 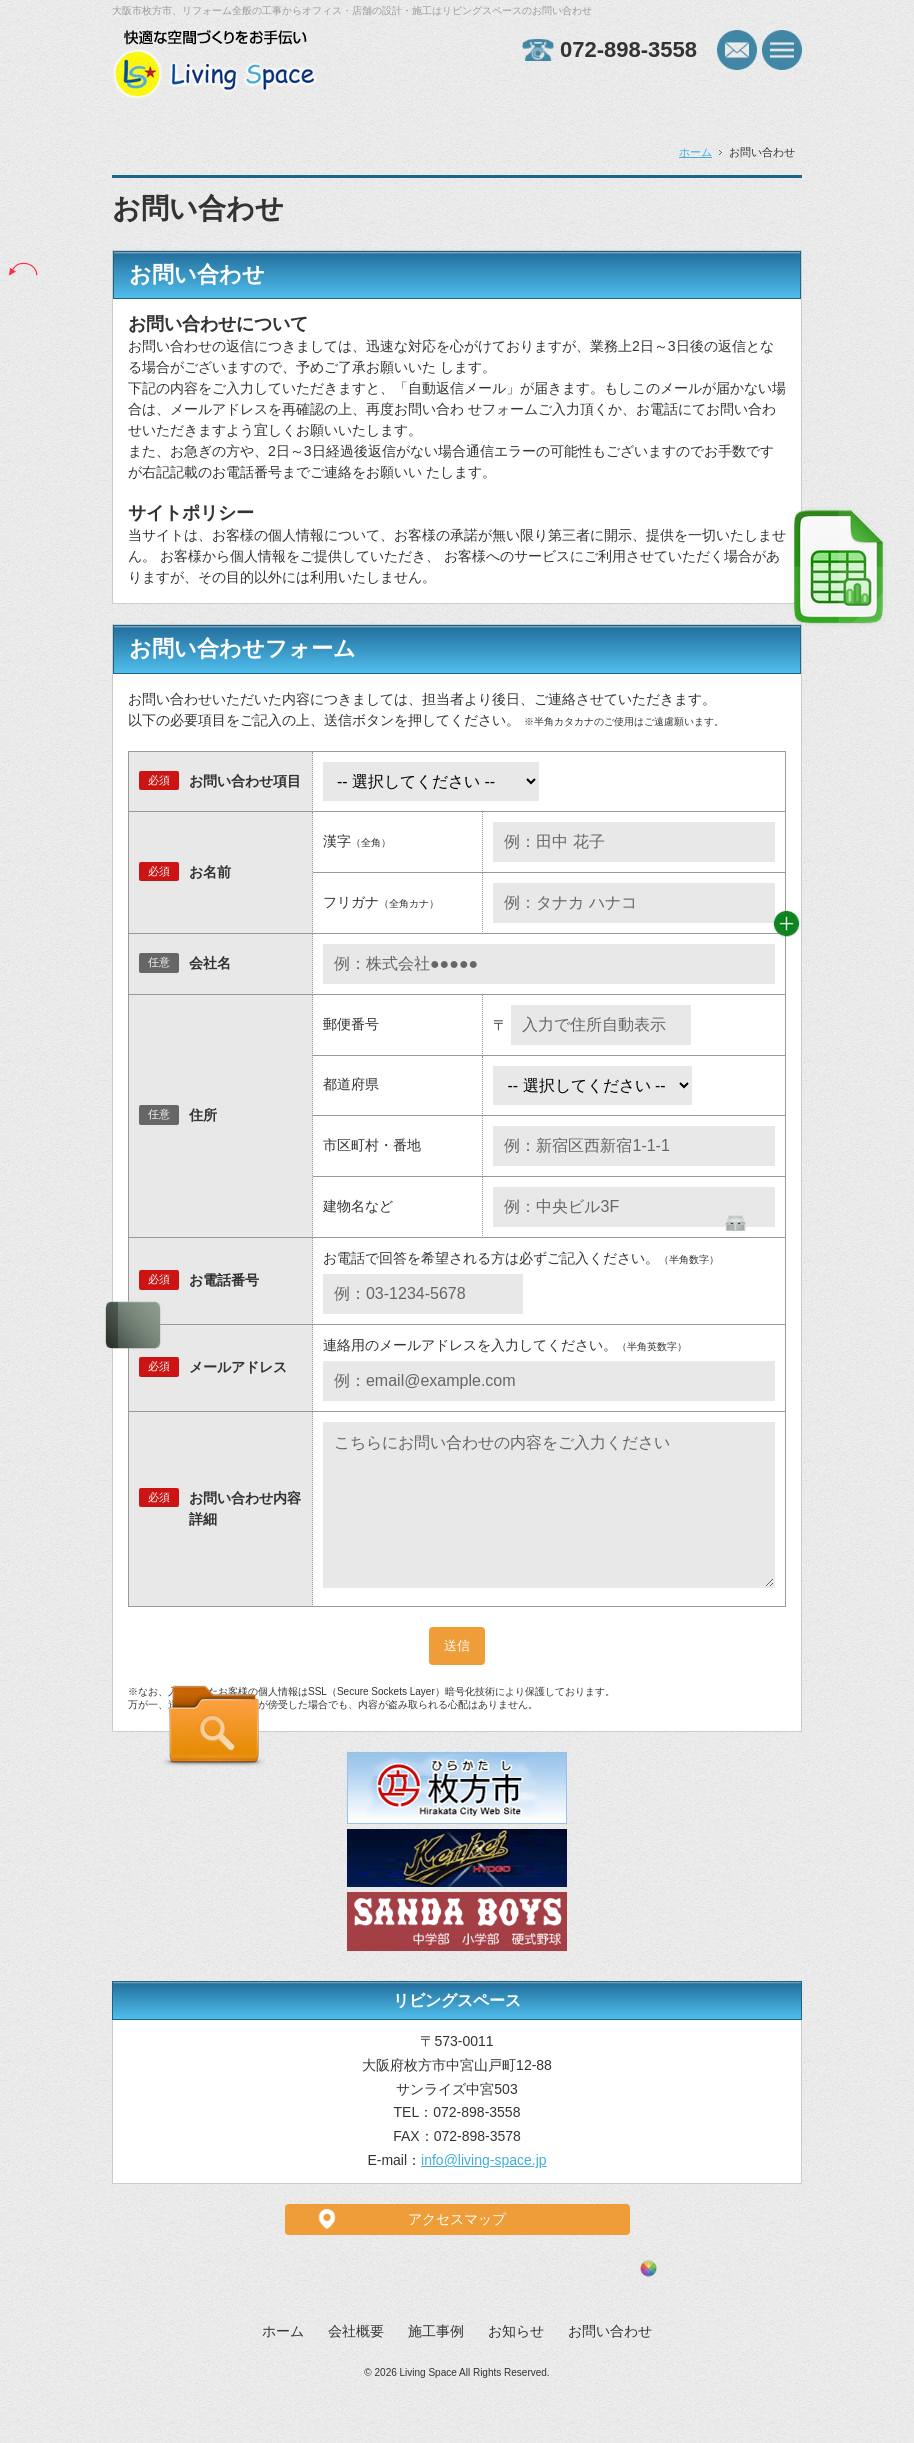 What do you see at coordinates (735, 1222) in the screenshot?
I see `indicates an xserve or rack server in network settings` at bounding box center [735, 1222].